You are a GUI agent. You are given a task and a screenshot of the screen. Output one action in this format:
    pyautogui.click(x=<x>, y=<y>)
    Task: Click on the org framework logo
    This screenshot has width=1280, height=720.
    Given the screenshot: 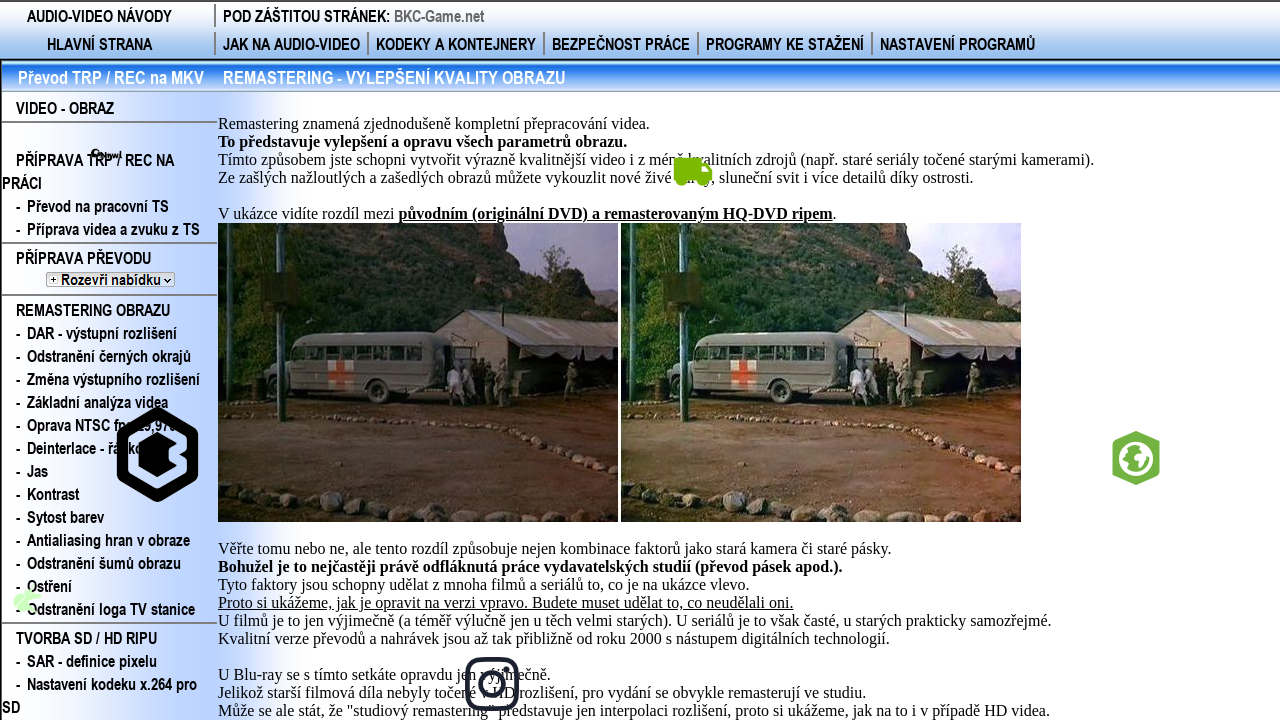 What is the action you would take?
    pyautogui.click(x=27, y=598)
    